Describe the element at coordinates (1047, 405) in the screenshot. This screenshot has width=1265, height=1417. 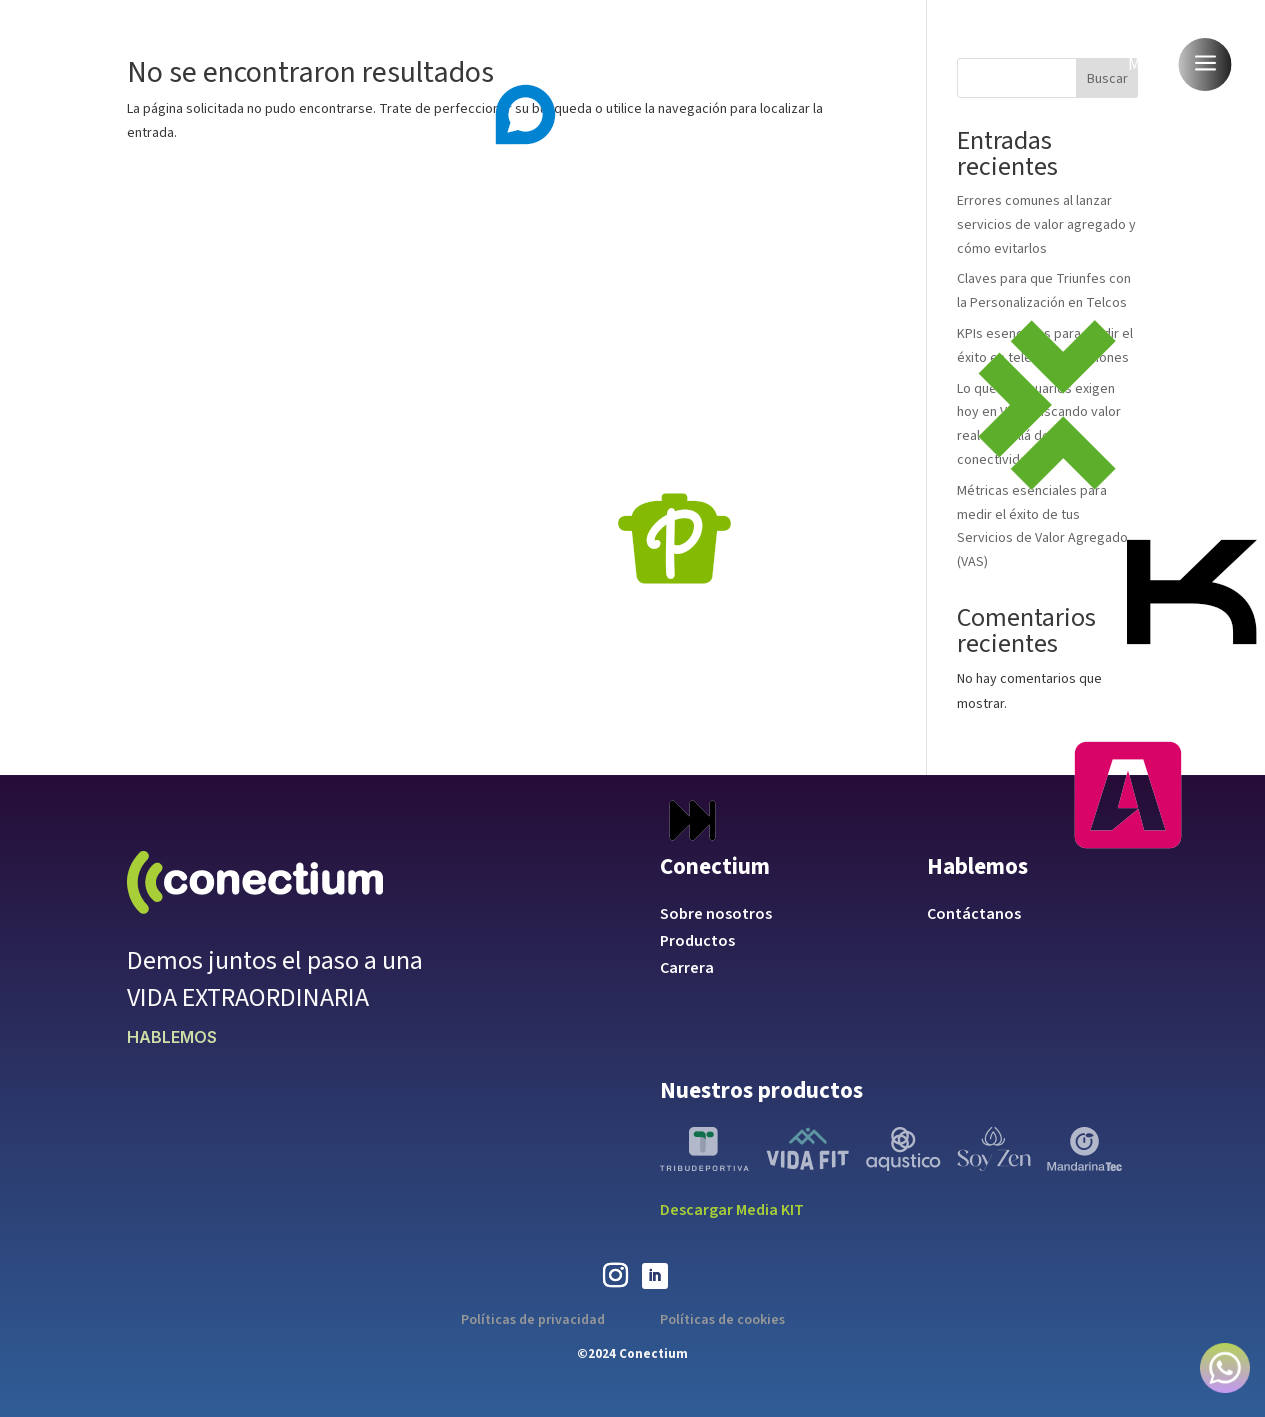
I see `tricentis company logo` at that location.